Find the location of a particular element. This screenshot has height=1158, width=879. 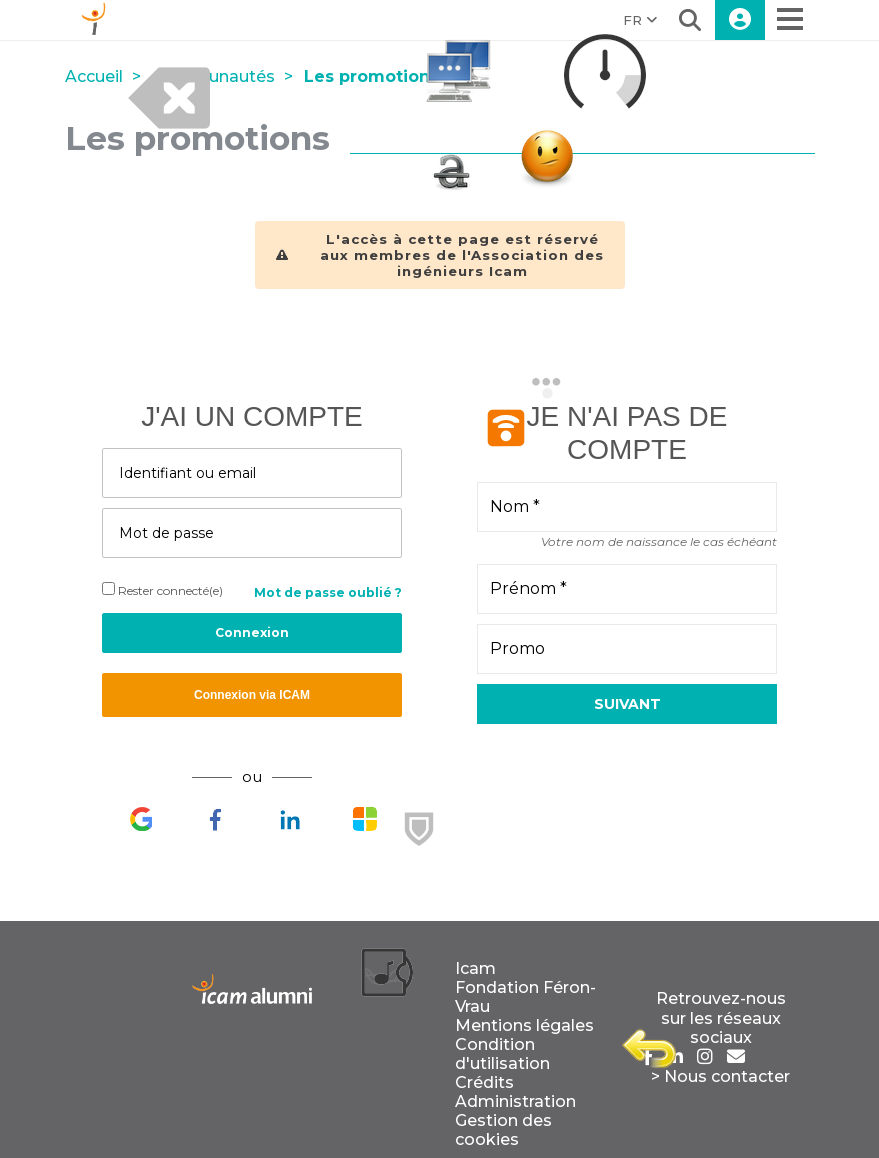

apply strikethrough formatting to selected text is located at coordinates (453, 172).